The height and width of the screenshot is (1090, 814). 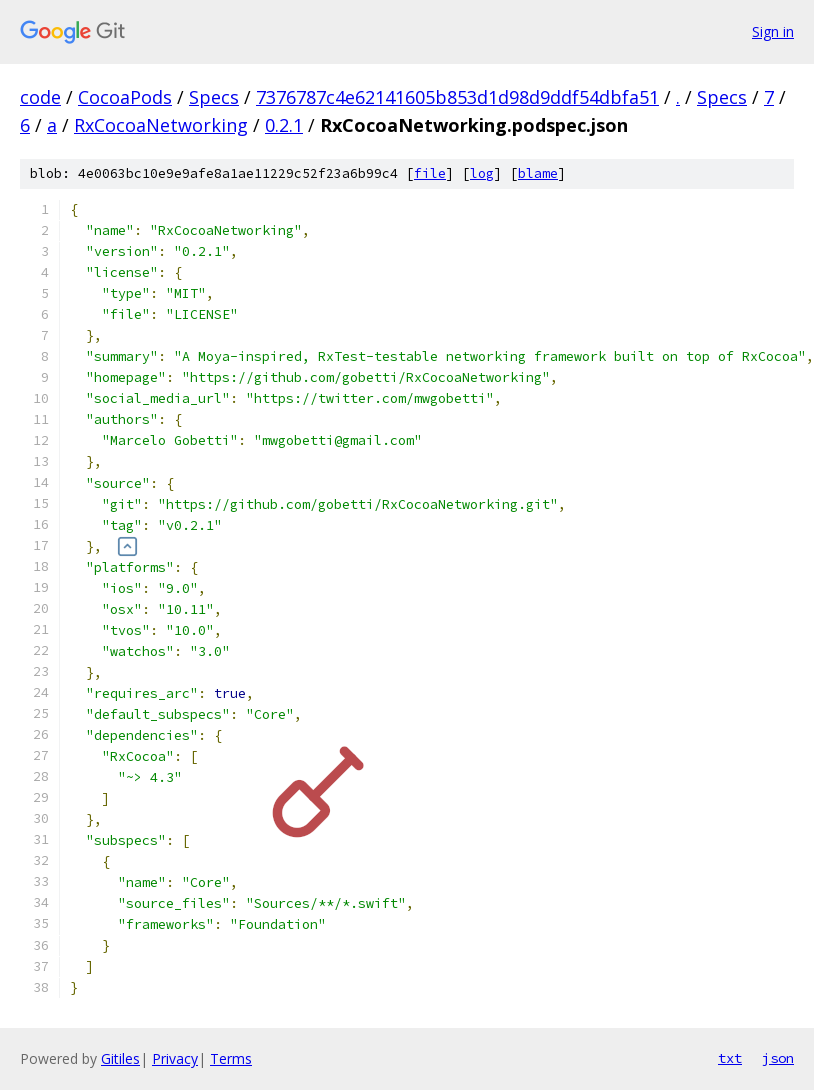 I want to click on access gardening or landscaping tools, so click(x=320, y=789).